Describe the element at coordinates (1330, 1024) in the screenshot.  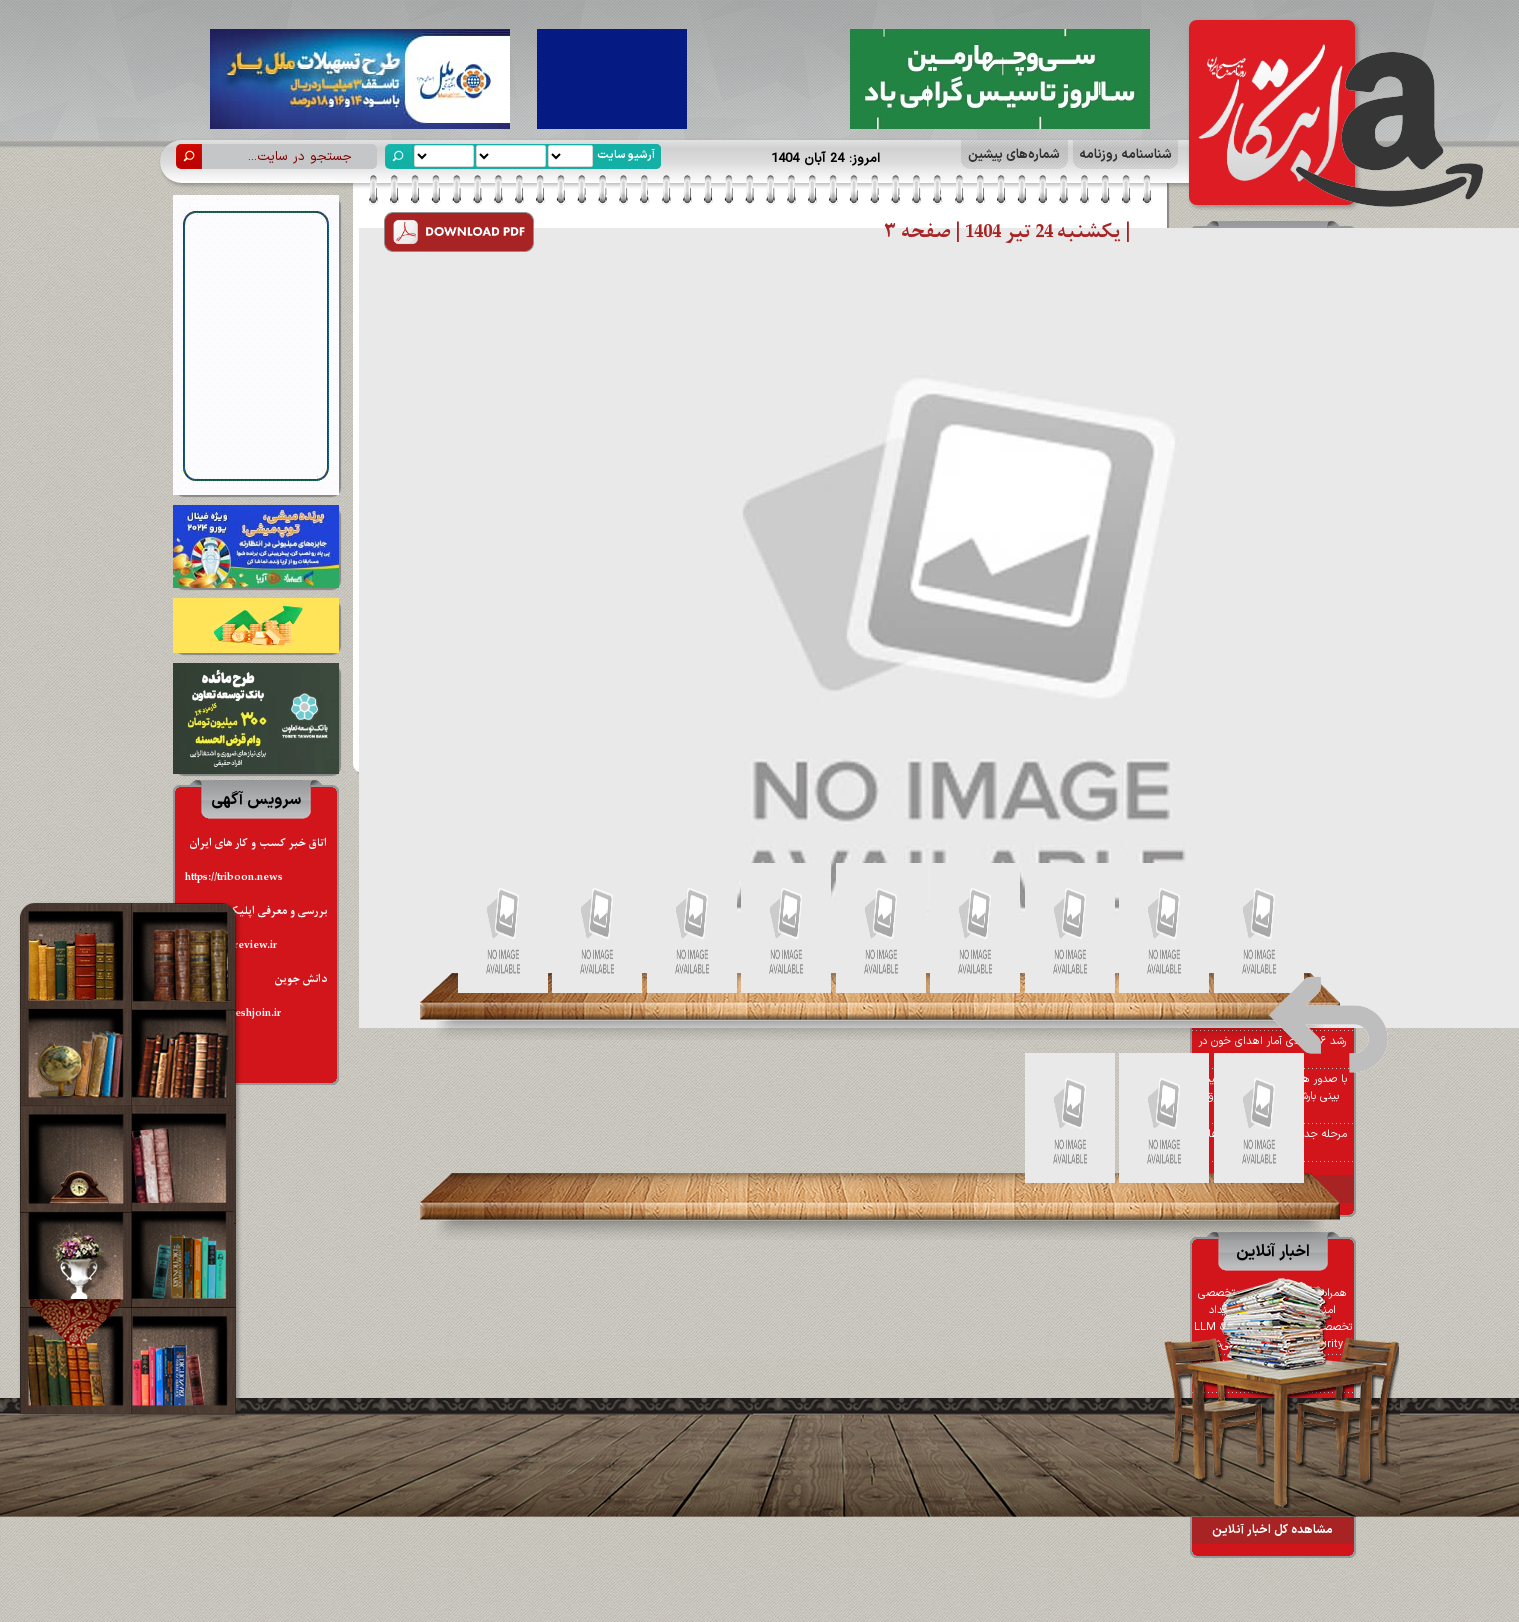
I see `redo last action (right-to-left interface)` at that location.